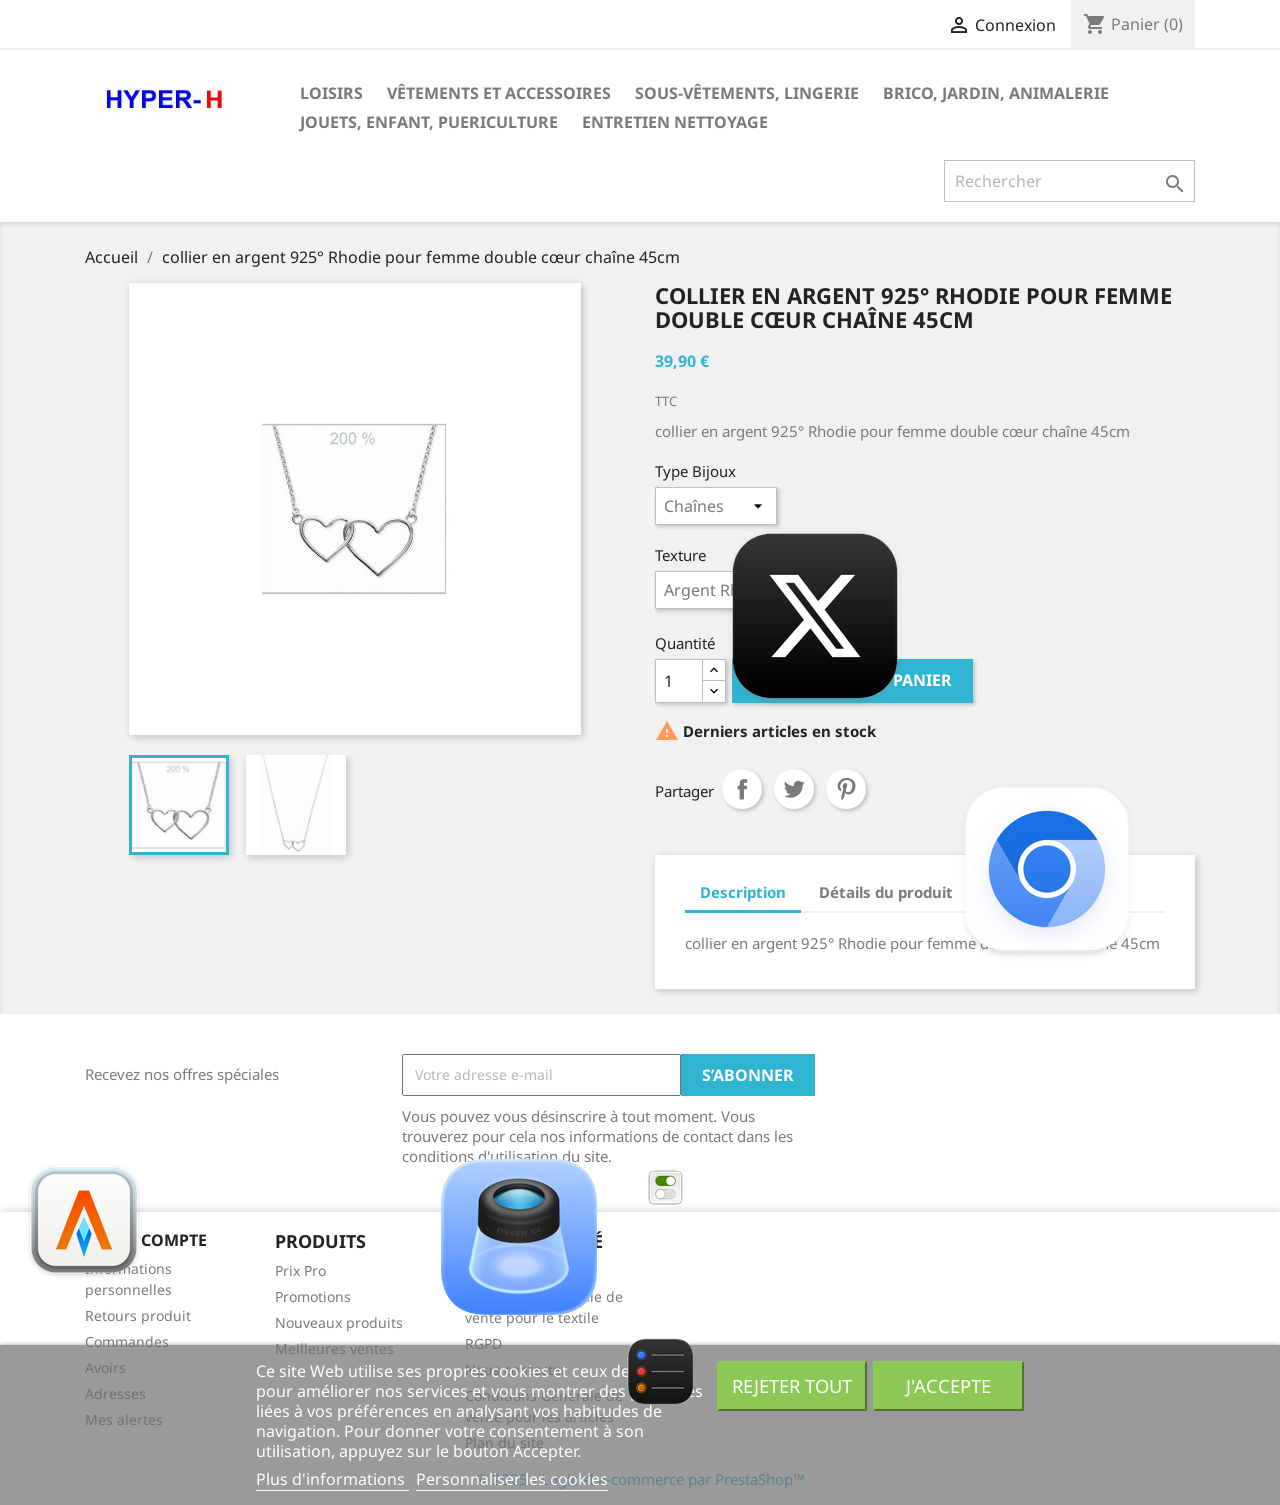 This screenshot has width=1280, height=1505. I want to click on open chromium web browser, so click(1047, 869).